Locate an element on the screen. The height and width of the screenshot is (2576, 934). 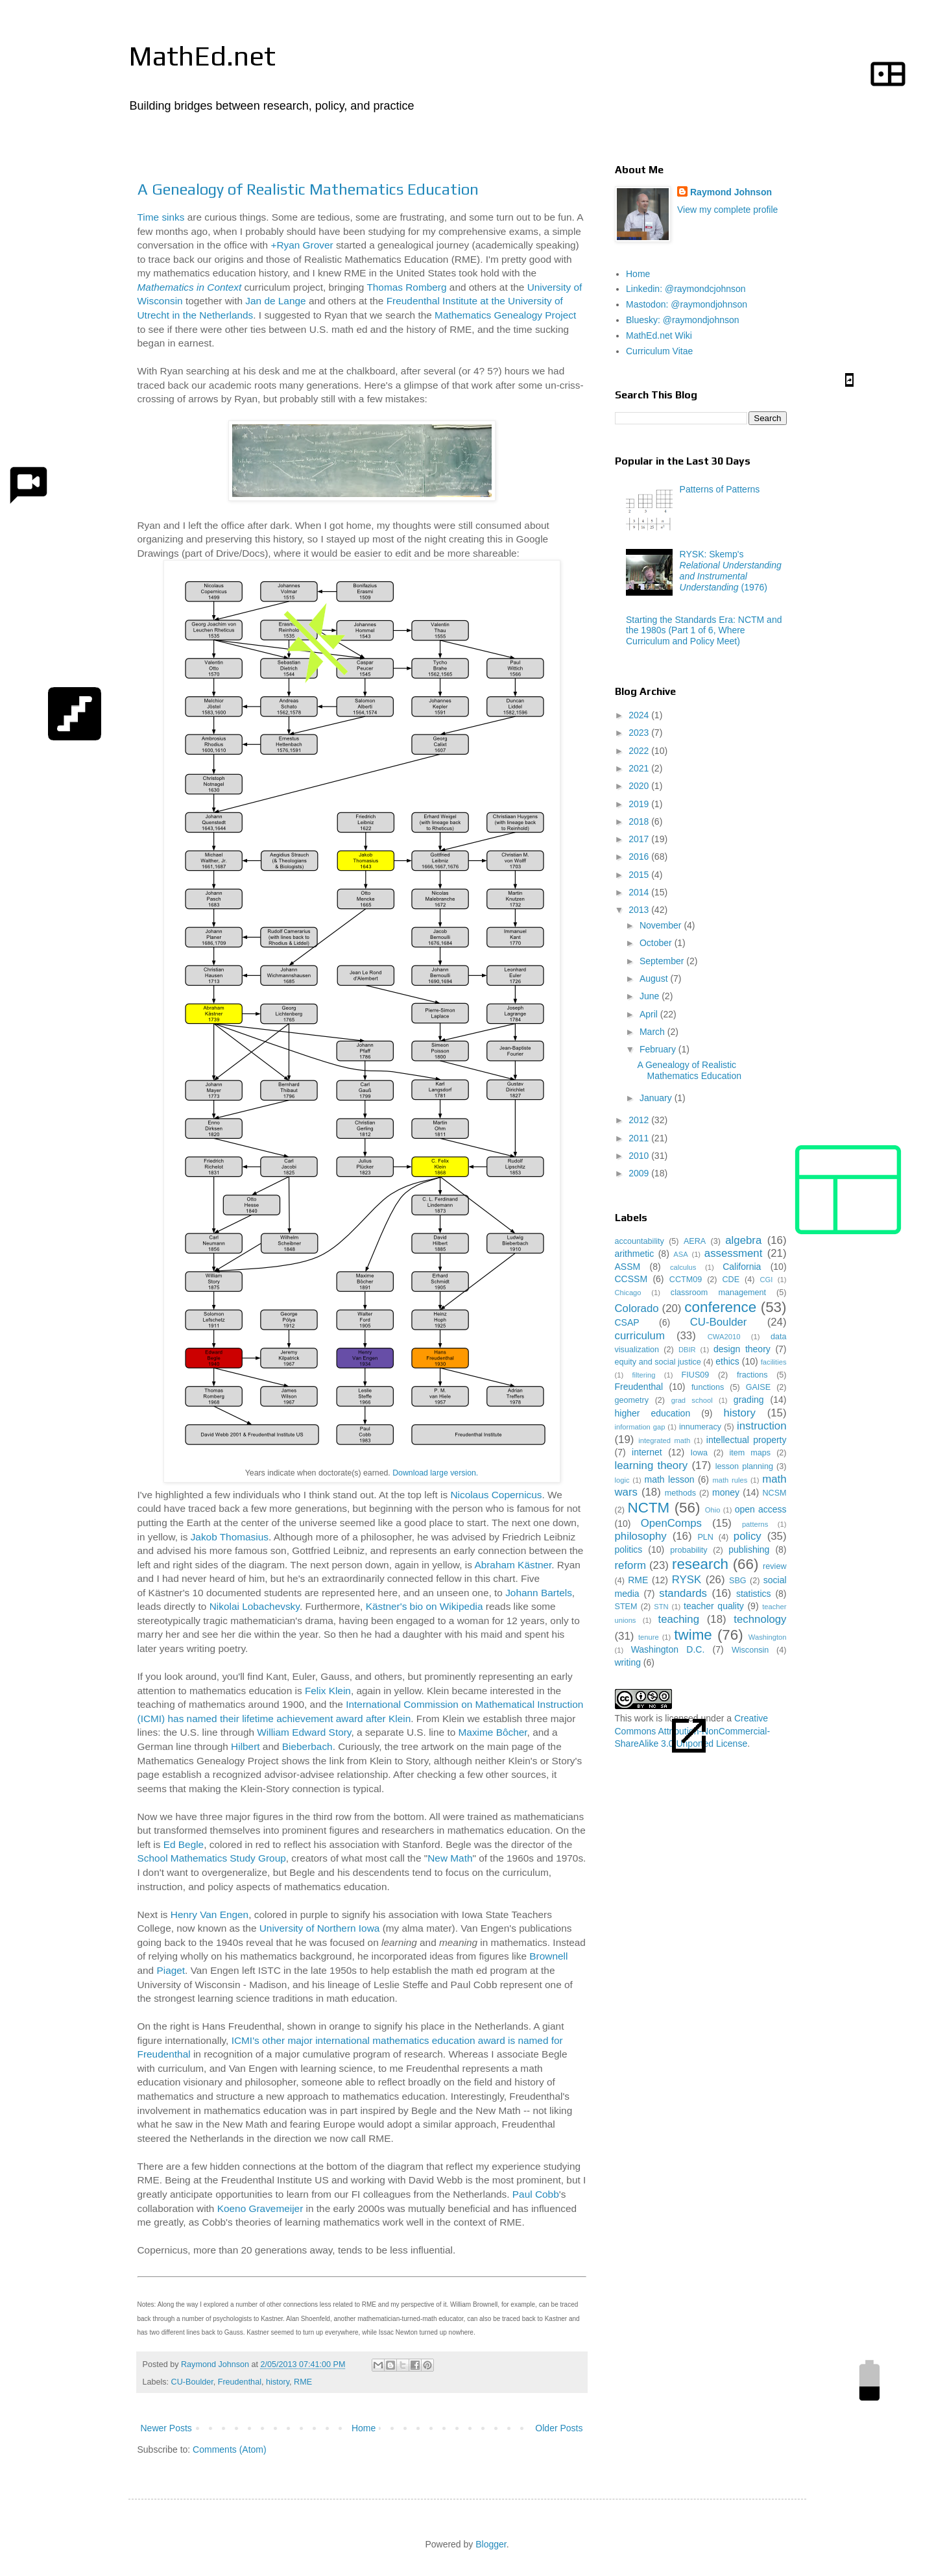
indicates stairs or stairway access is located at coordinates (75, 714).